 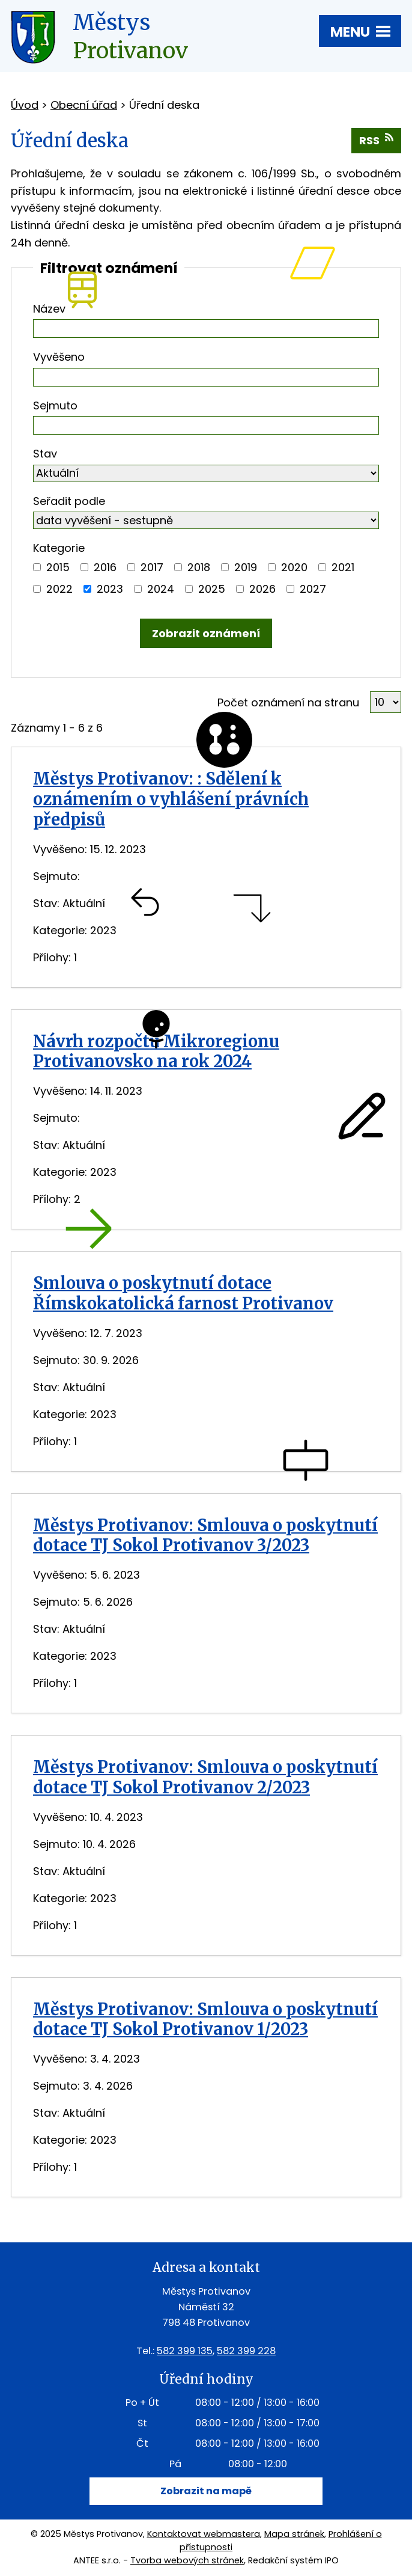 What do you see at coordinates (312, 263) in the screenshot?
I see `insert a parallelogram shape` at bounding box center [312, 263].